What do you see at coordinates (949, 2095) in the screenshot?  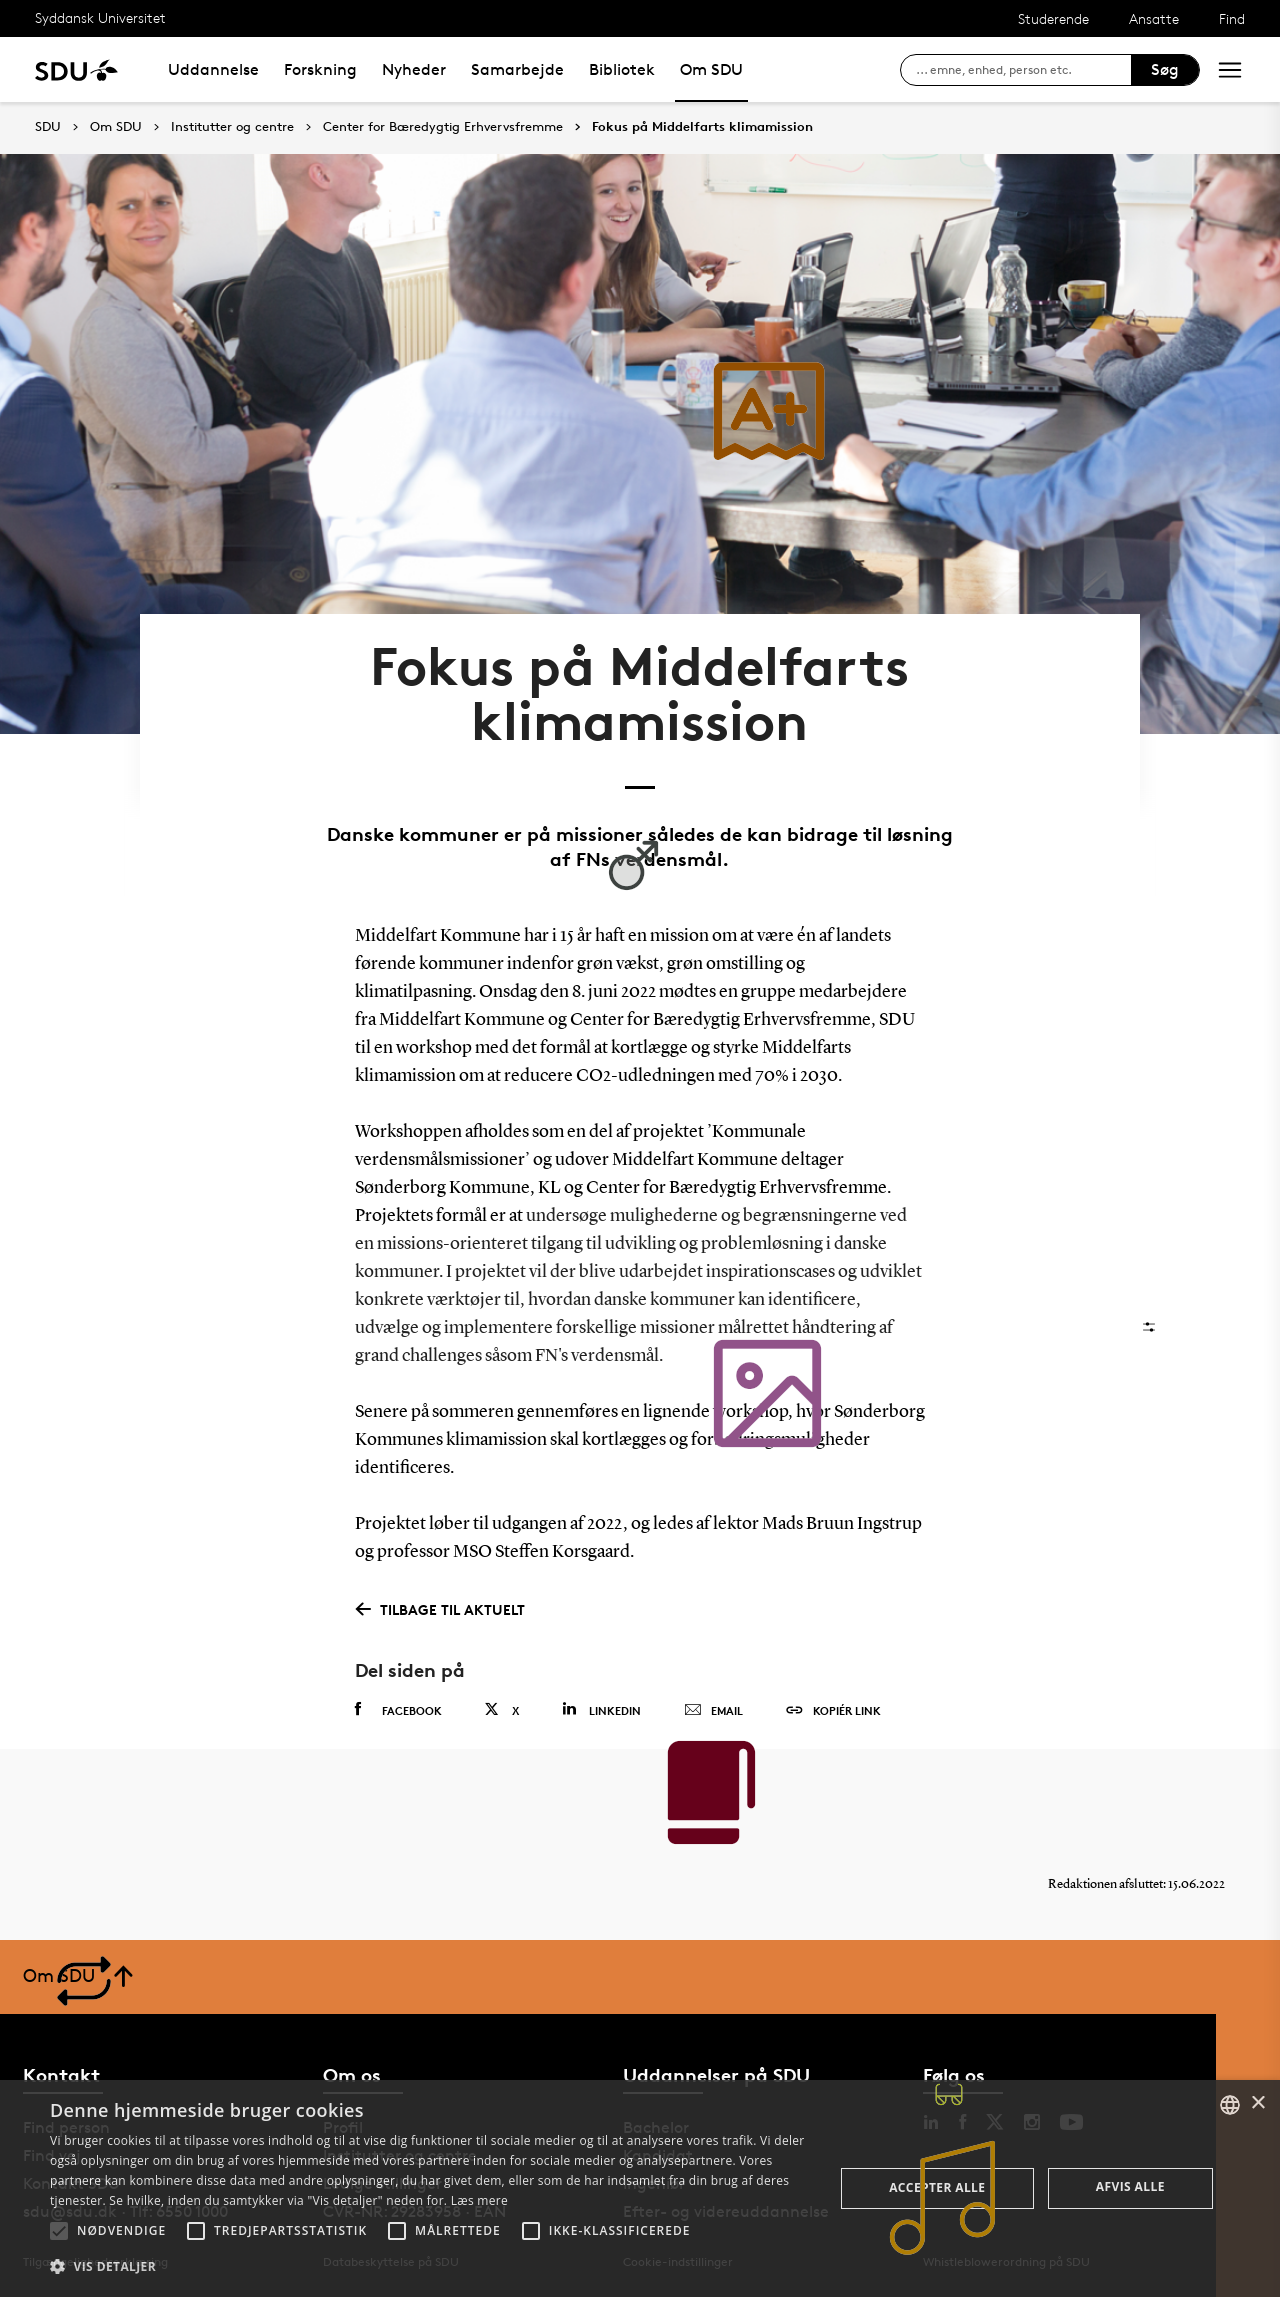 I see `toggle summer or vacation mode` at bounding box center [949, 2095].